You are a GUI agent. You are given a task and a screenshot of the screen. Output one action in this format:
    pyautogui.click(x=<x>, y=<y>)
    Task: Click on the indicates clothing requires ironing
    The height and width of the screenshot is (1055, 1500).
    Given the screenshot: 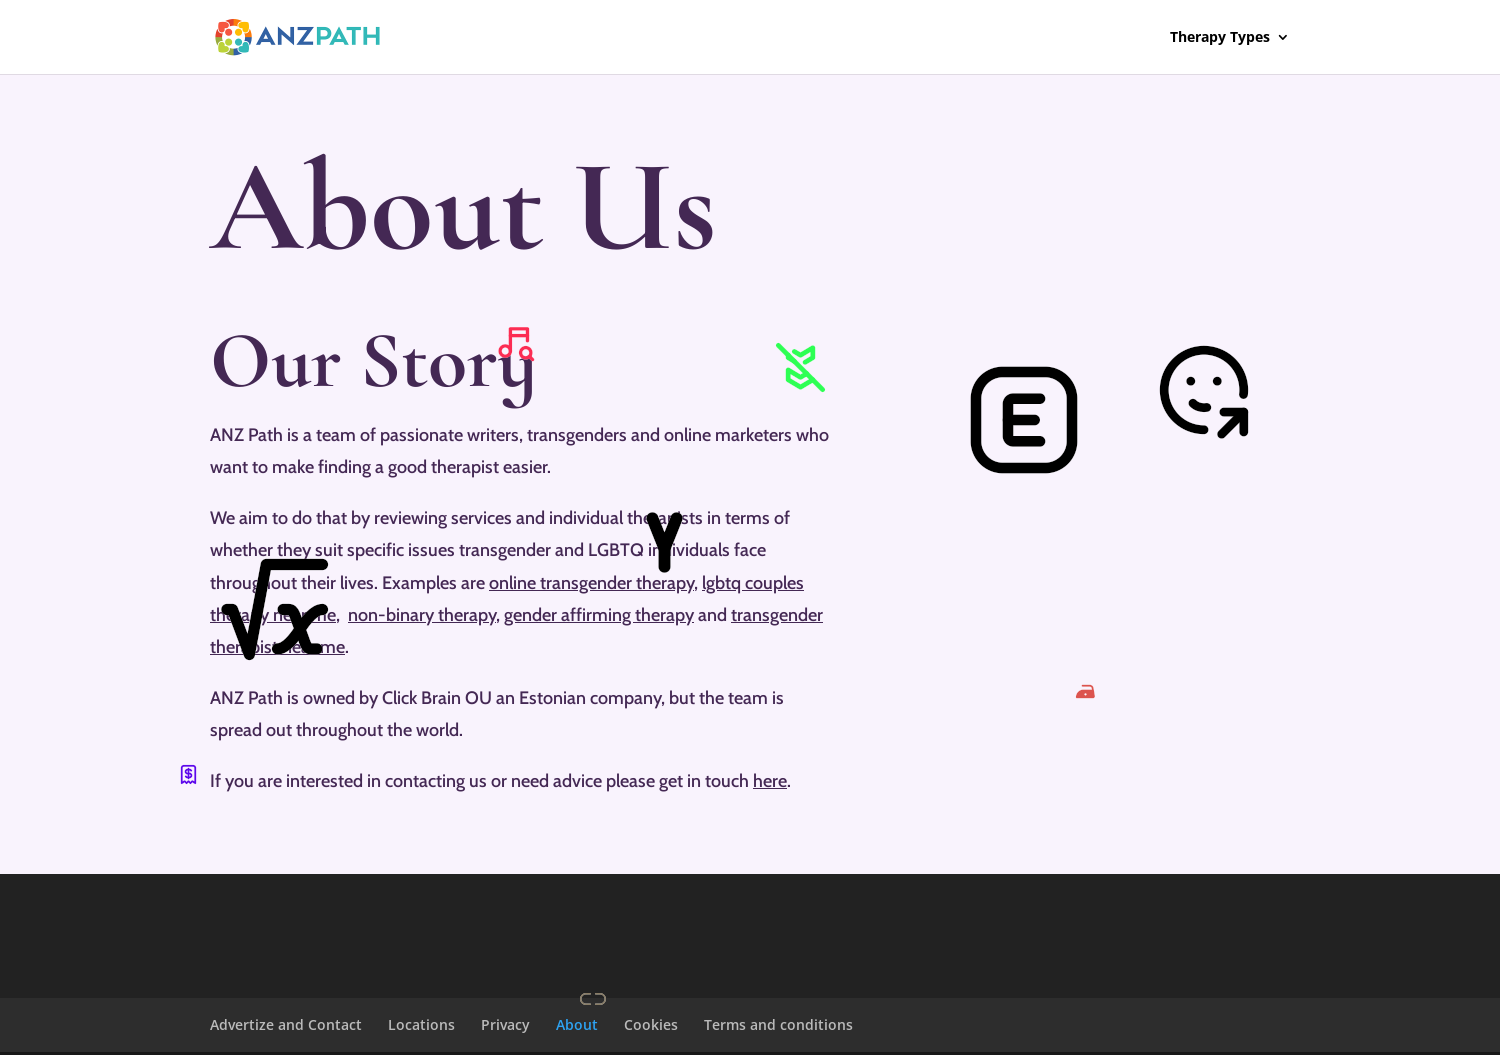 What is the action you would take?
    pyautogui.click(x=1085, y=691)
    